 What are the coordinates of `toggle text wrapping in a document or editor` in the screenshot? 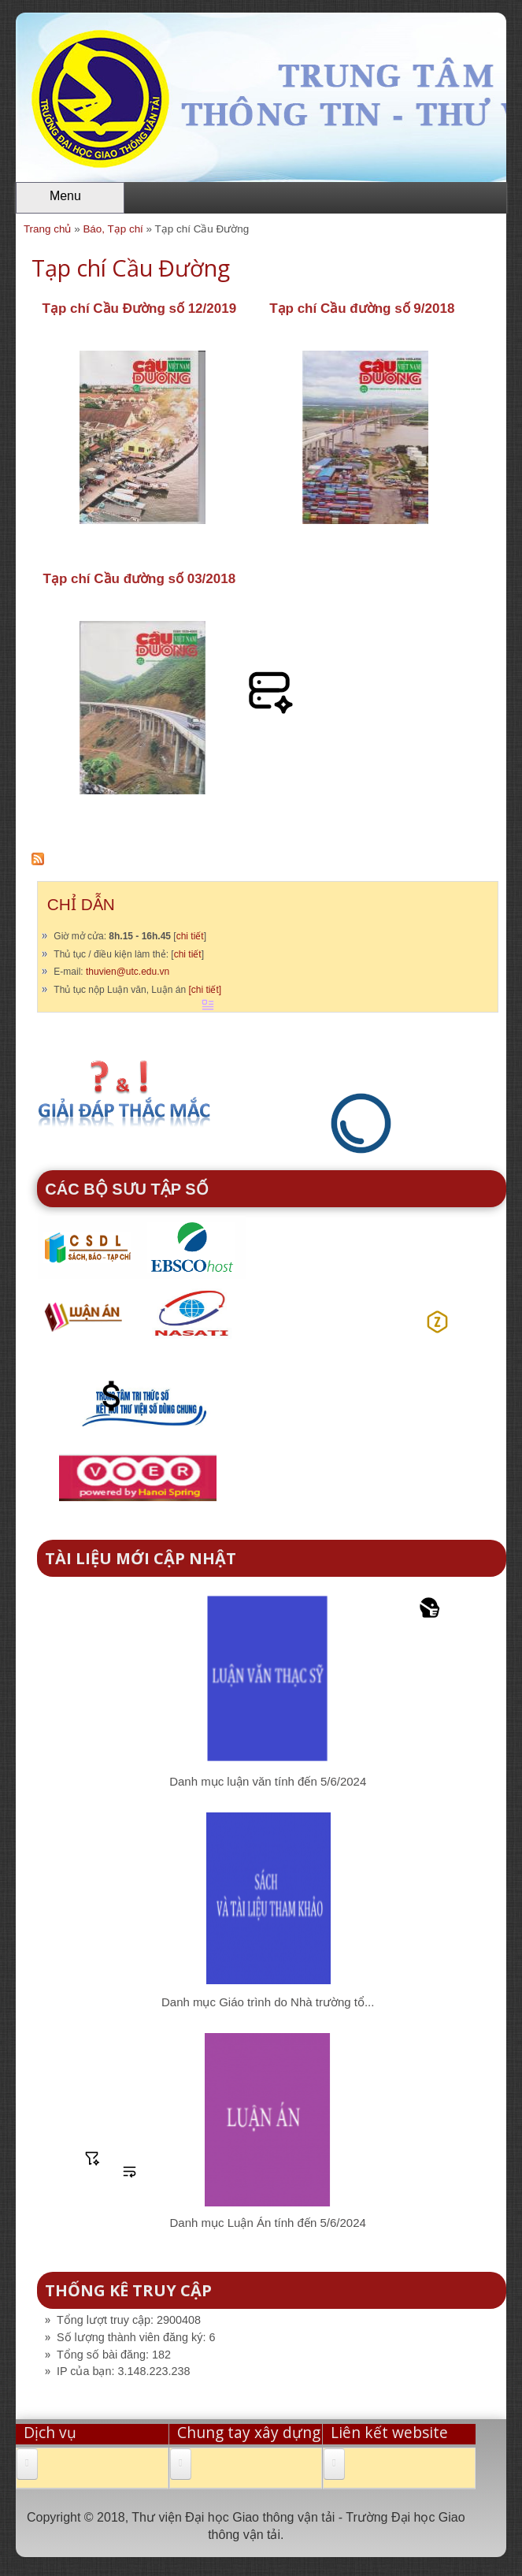 It's located at (129, 2171).